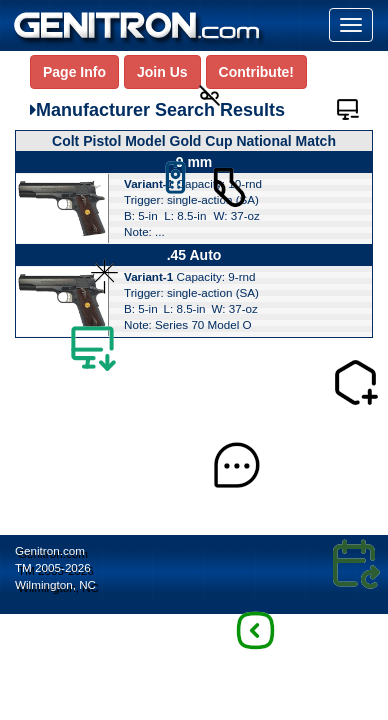 This screenshot has height=720, width=388. What do you see at coordinates (236, 466) in the screenshot?
I see `open chat or messaging` at bounding box center [236, 466].